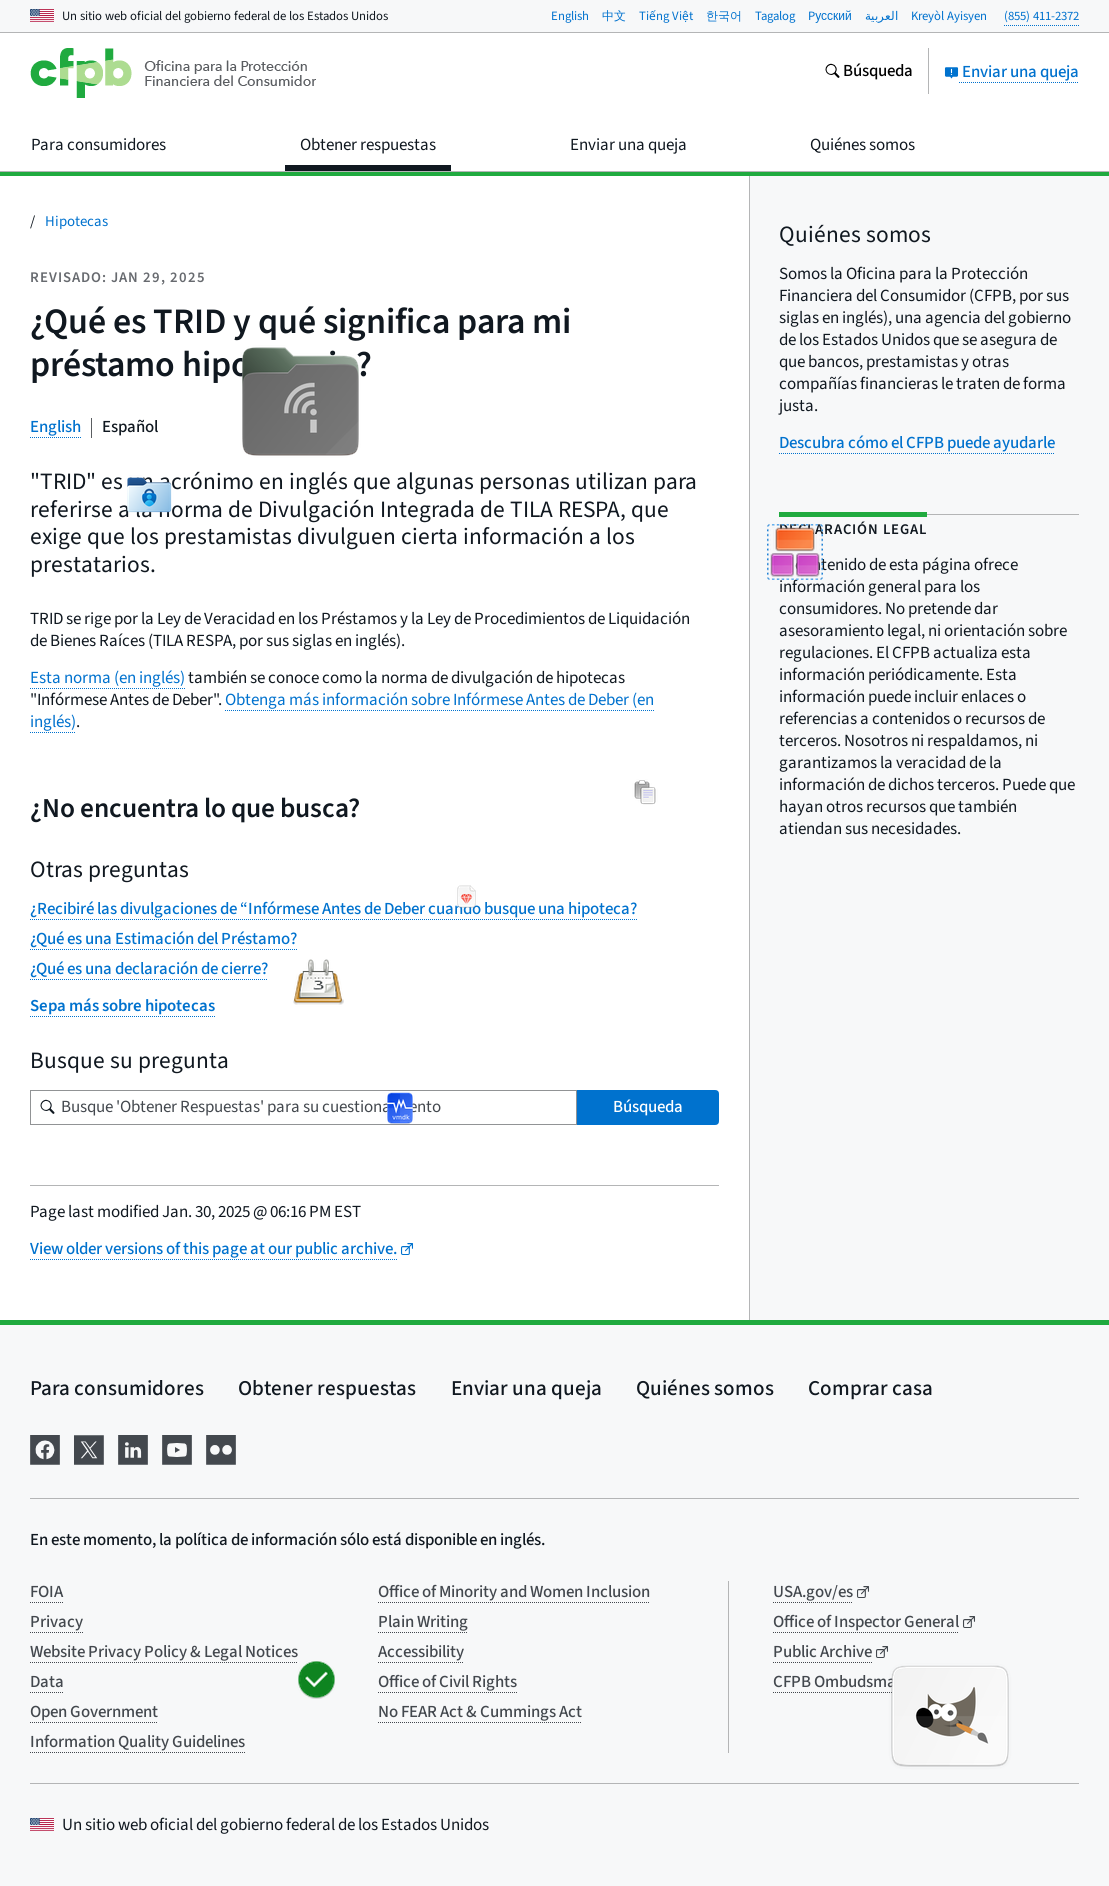 Image resolution: width=1109 pixels, height=1886 pixels. I want to click on ruby programming language source file, so click(466, 896).